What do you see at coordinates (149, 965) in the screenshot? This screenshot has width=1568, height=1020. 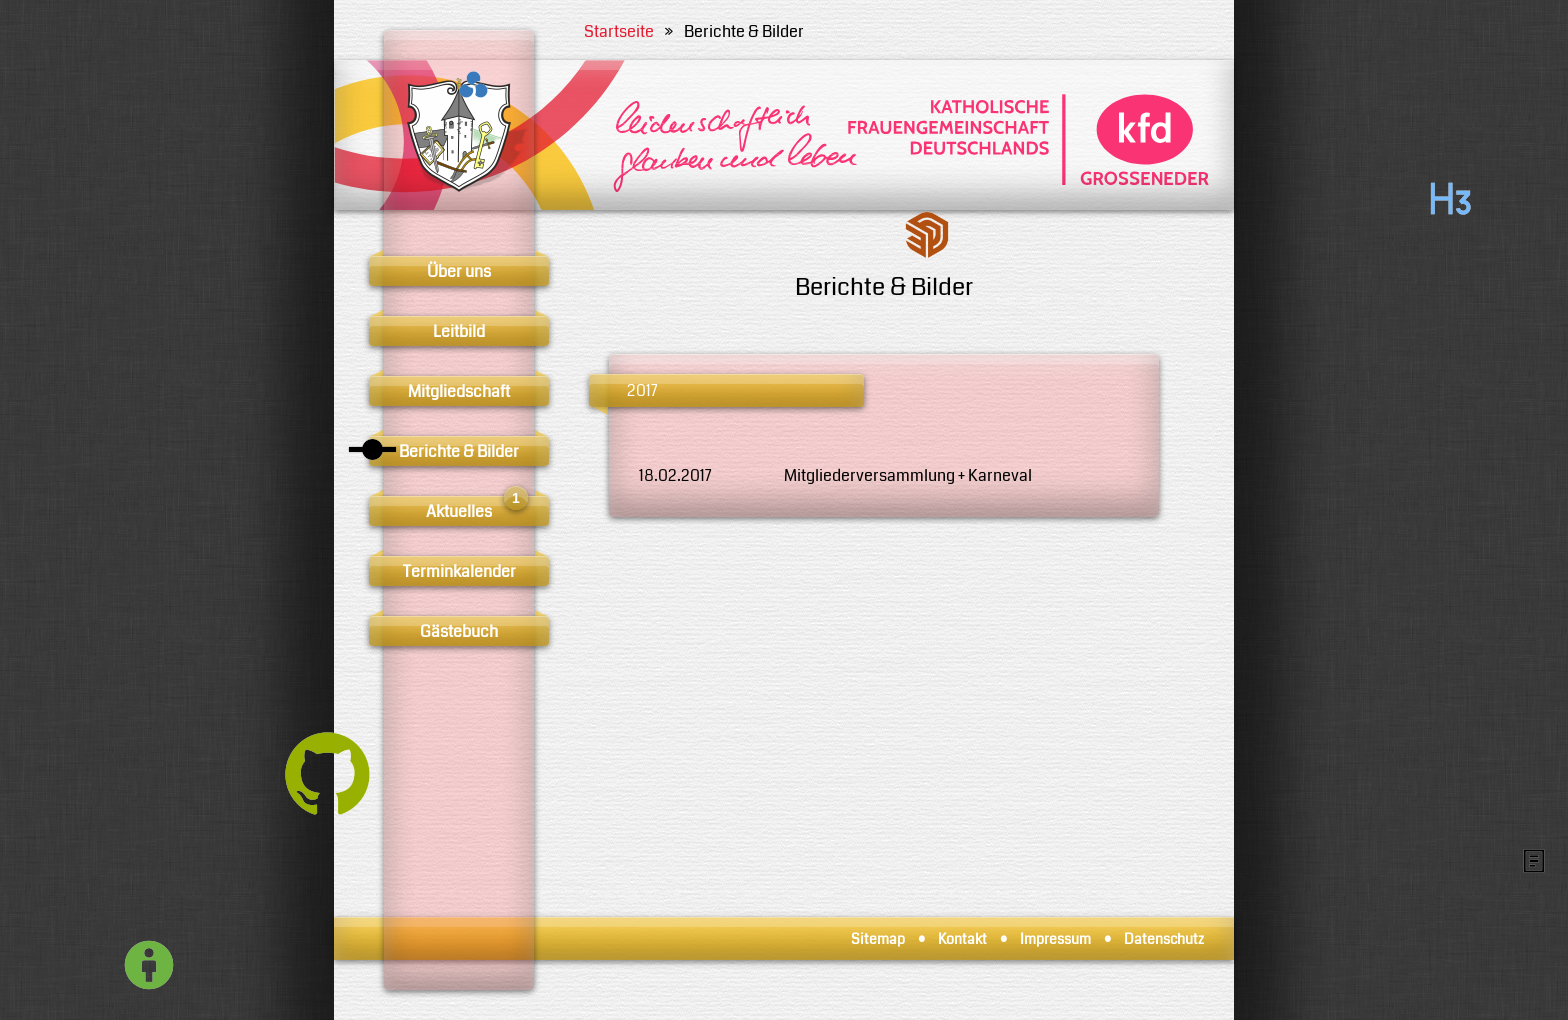 I see `indicates content requiring attribution under creative commons license` at bounding box center [149, 965].